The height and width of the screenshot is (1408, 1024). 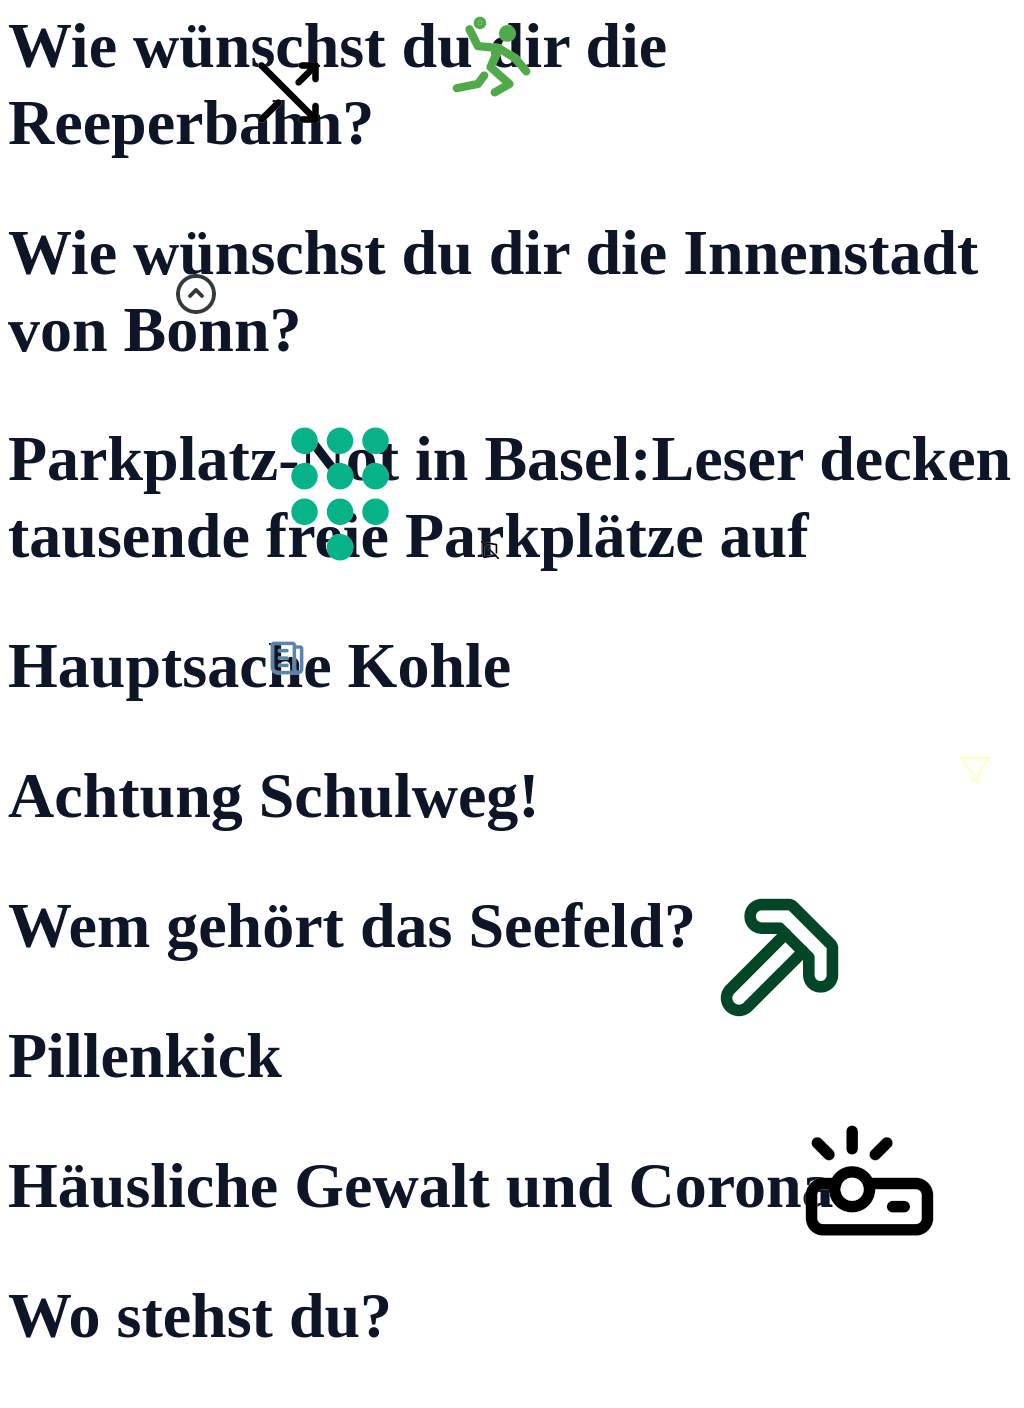 What do you see at coordinates (288, 92) in the screenshot?
I see `swap or exchange items` at bounding box center [288, 92].